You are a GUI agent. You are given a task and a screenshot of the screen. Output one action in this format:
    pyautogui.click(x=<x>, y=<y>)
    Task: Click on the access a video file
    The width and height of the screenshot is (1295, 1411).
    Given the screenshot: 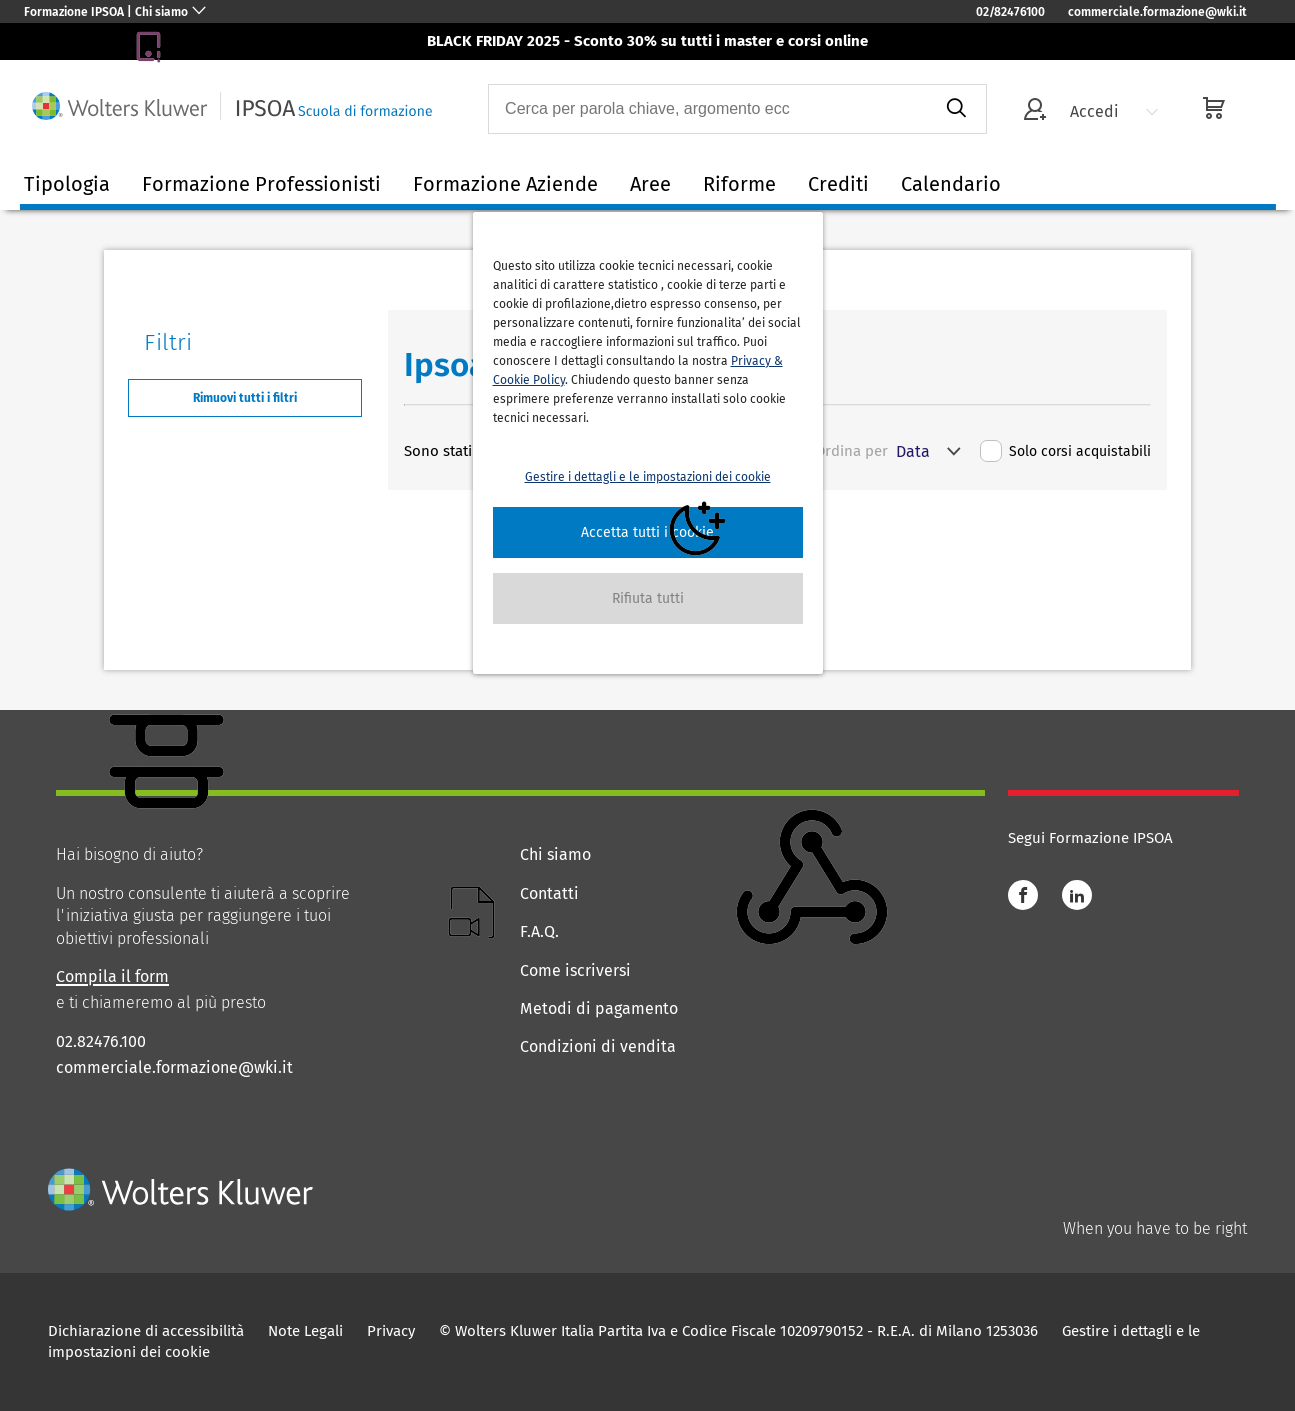 What is the action you would take?
    pyautogui.click(x=472, y=912)
    